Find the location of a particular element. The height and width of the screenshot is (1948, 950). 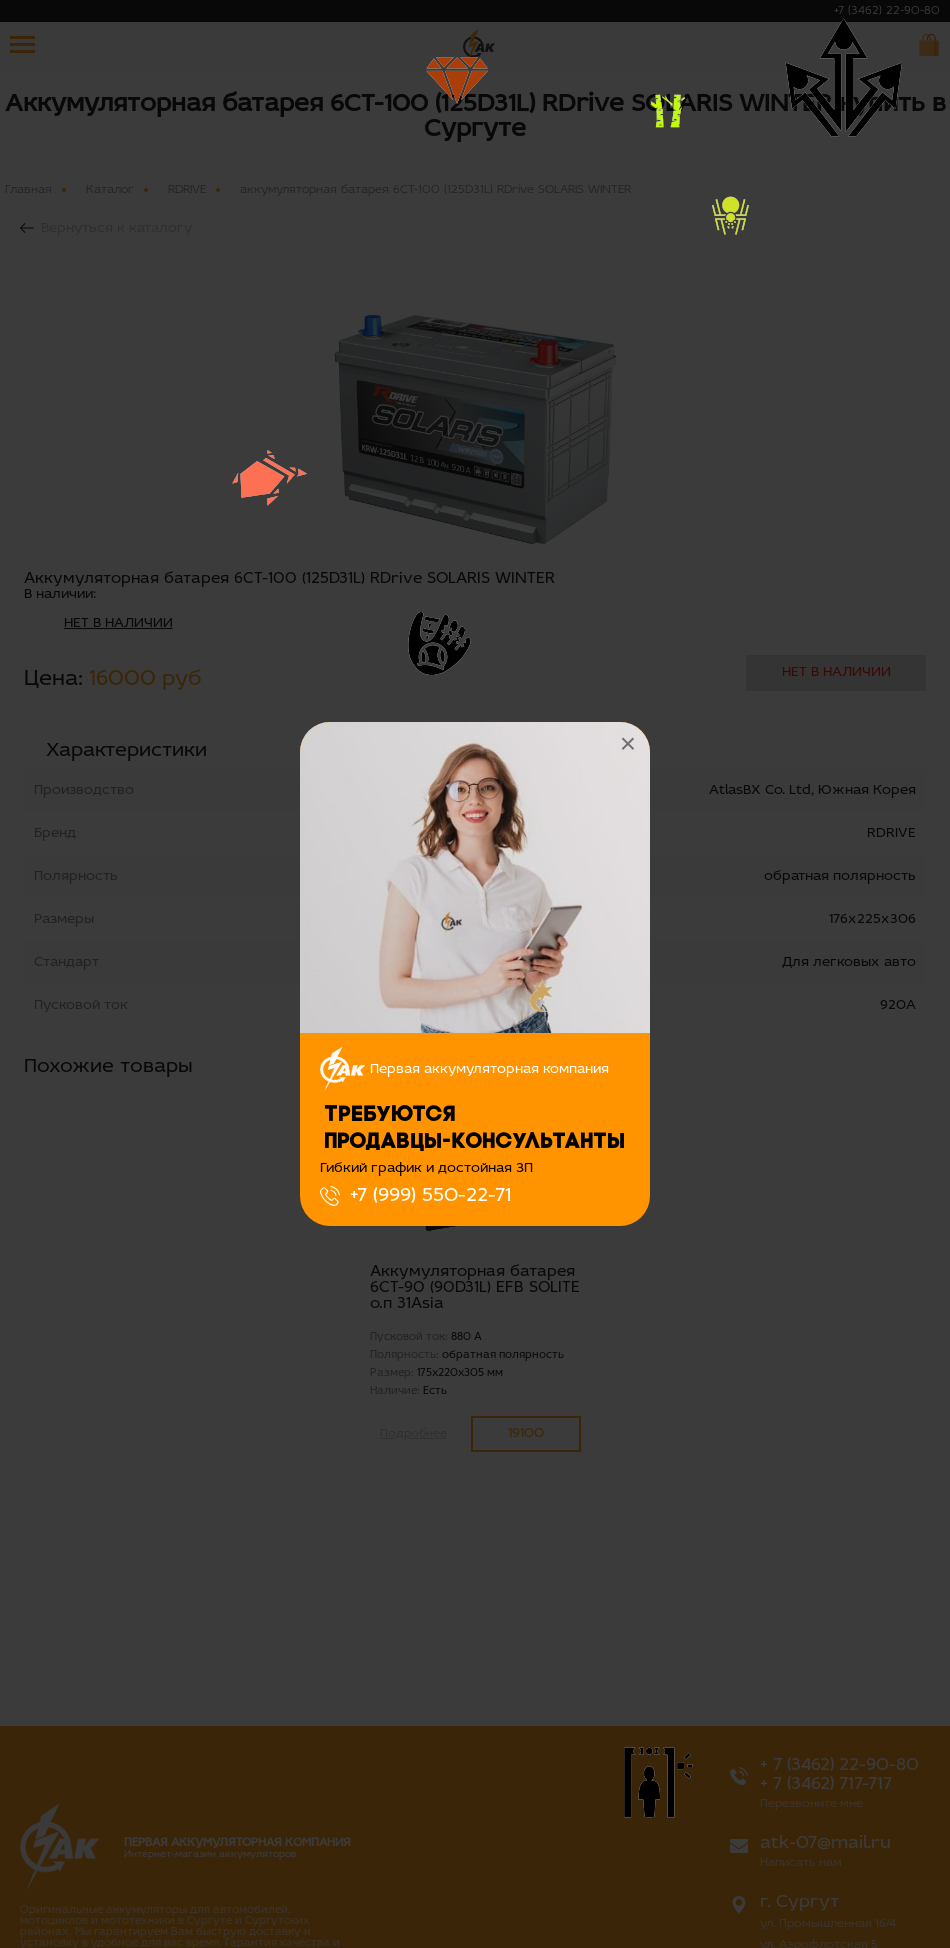

baseball or softball category is located at coordinates (439, 643).